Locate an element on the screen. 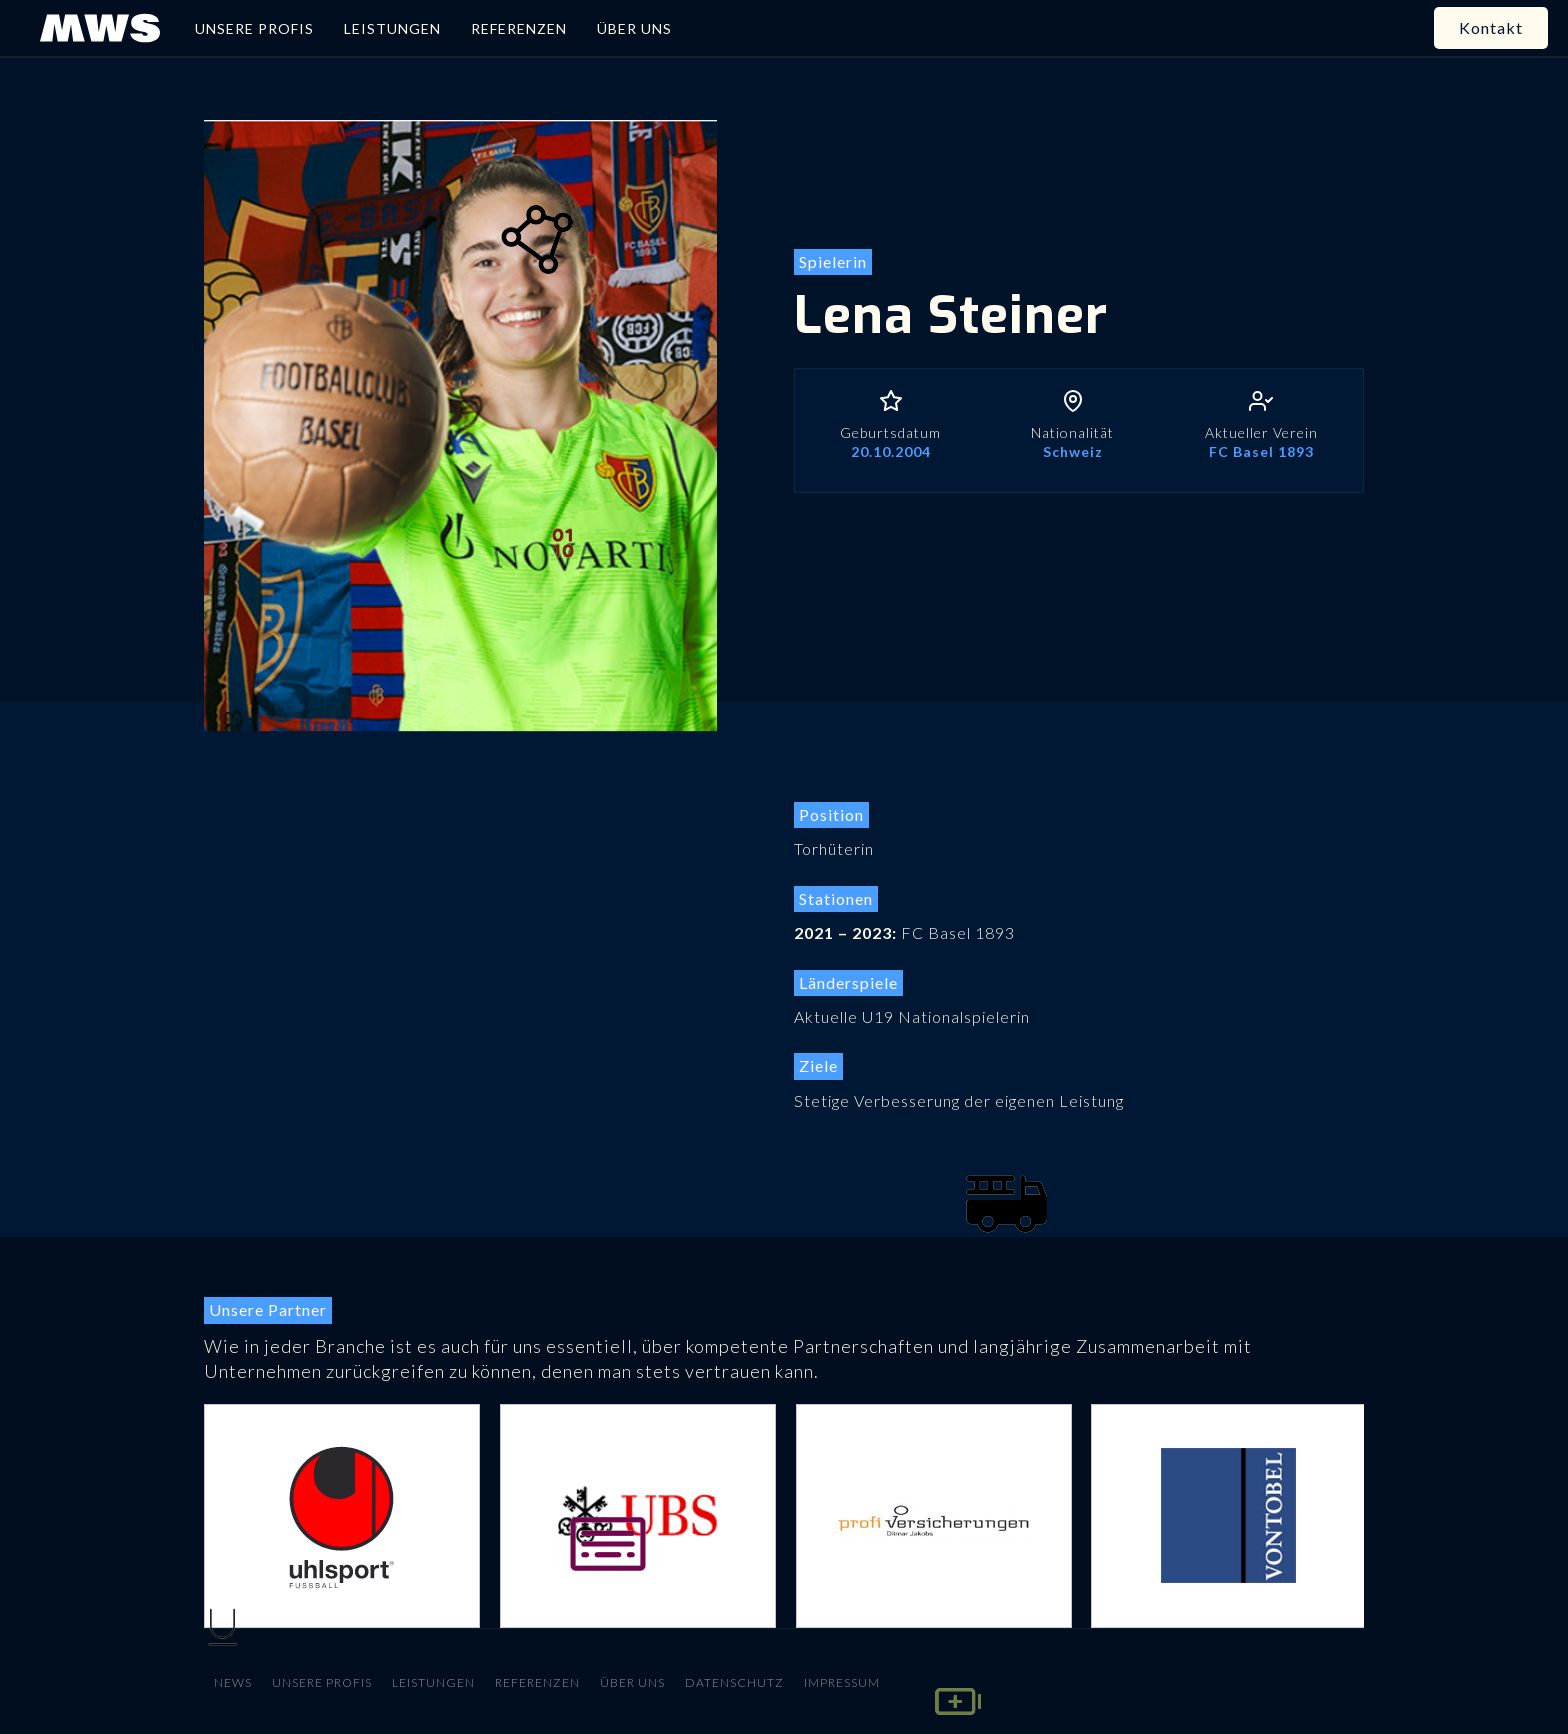 The image size is (1568, 1734). apply underline formatting to selected text is located at coordinates (222, 1624).